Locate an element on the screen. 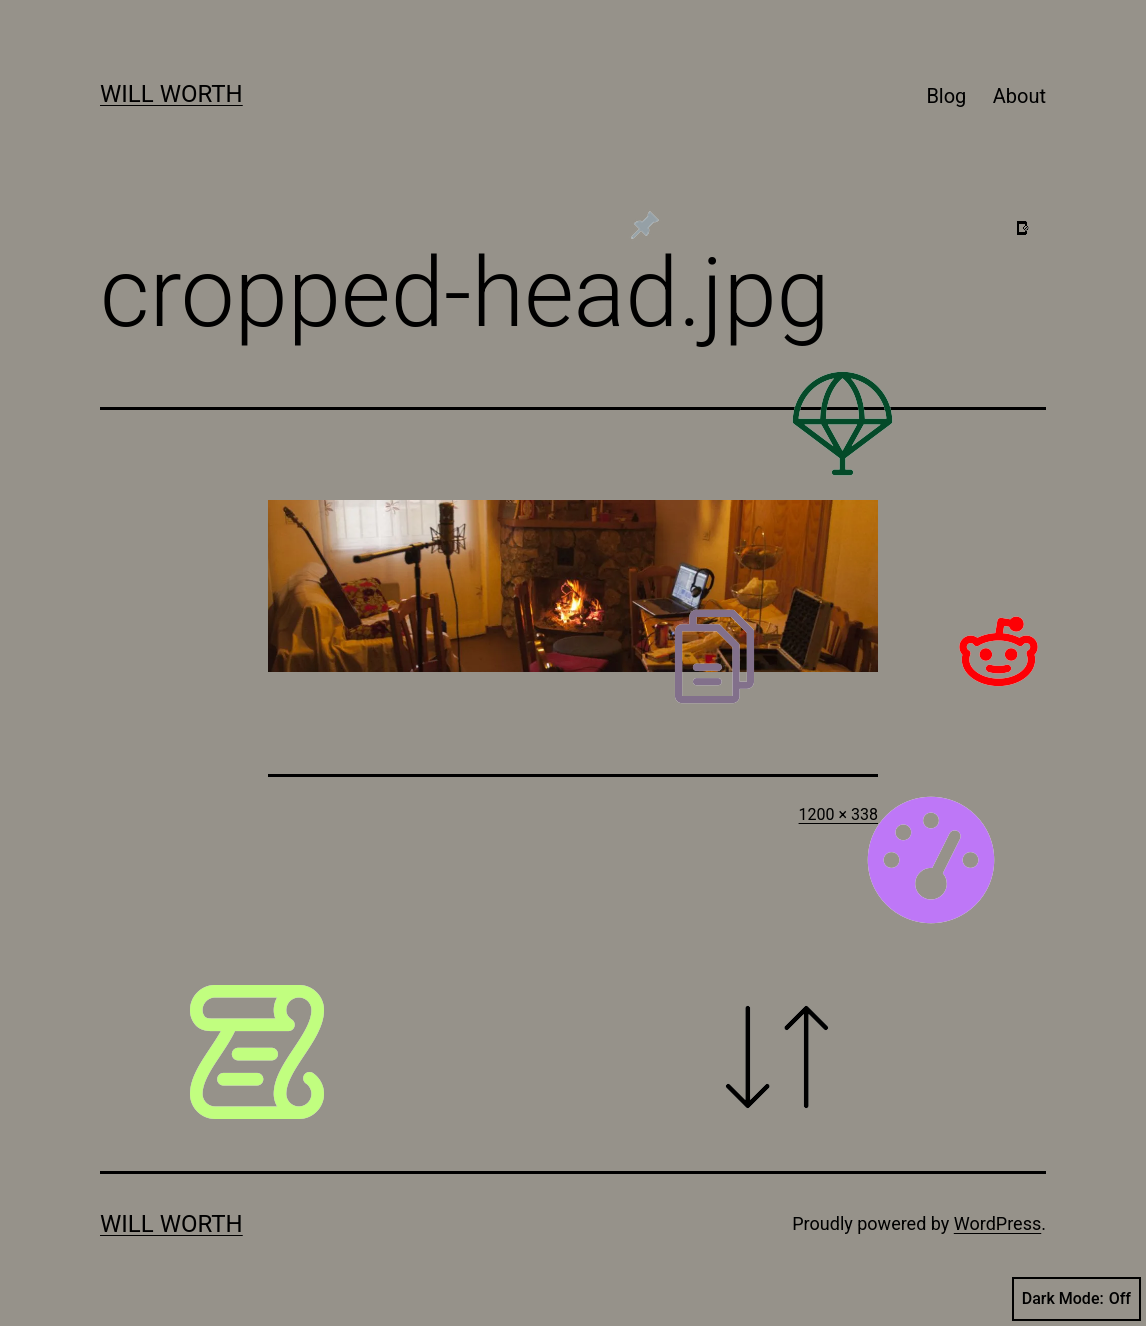 The width and height of the screenshot is (1146, 1326). open the Reddit app is located at coordinates (998, 654).